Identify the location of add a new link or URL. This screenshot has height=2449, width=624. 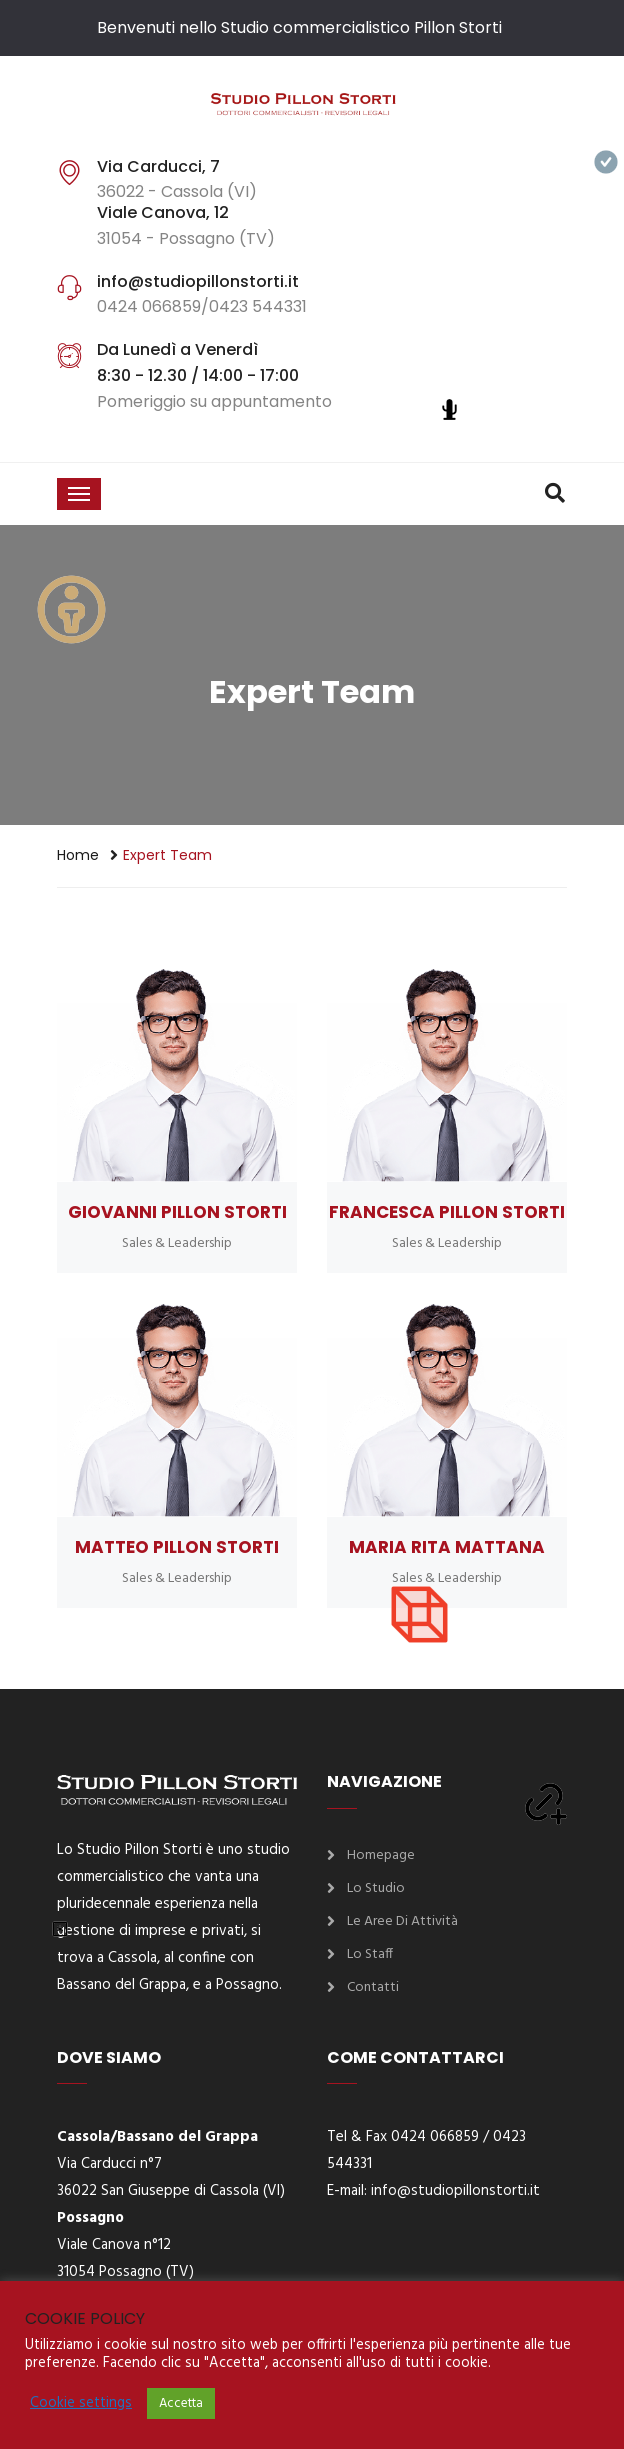
(544, 1802).